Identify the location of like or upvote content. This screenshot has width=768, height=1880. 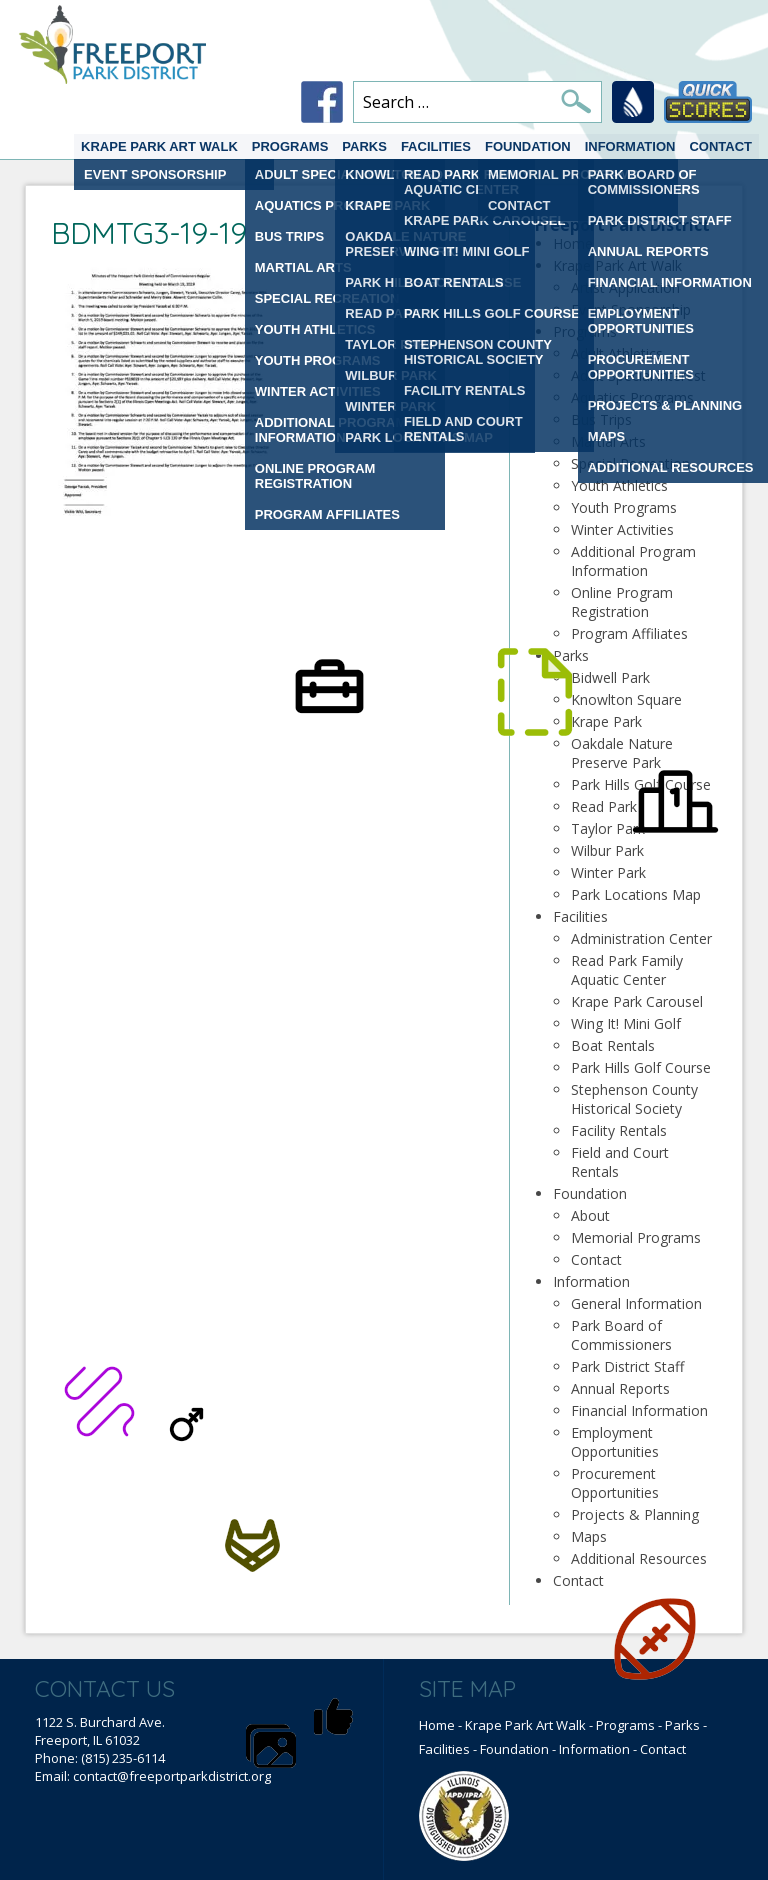
(334, 1717).